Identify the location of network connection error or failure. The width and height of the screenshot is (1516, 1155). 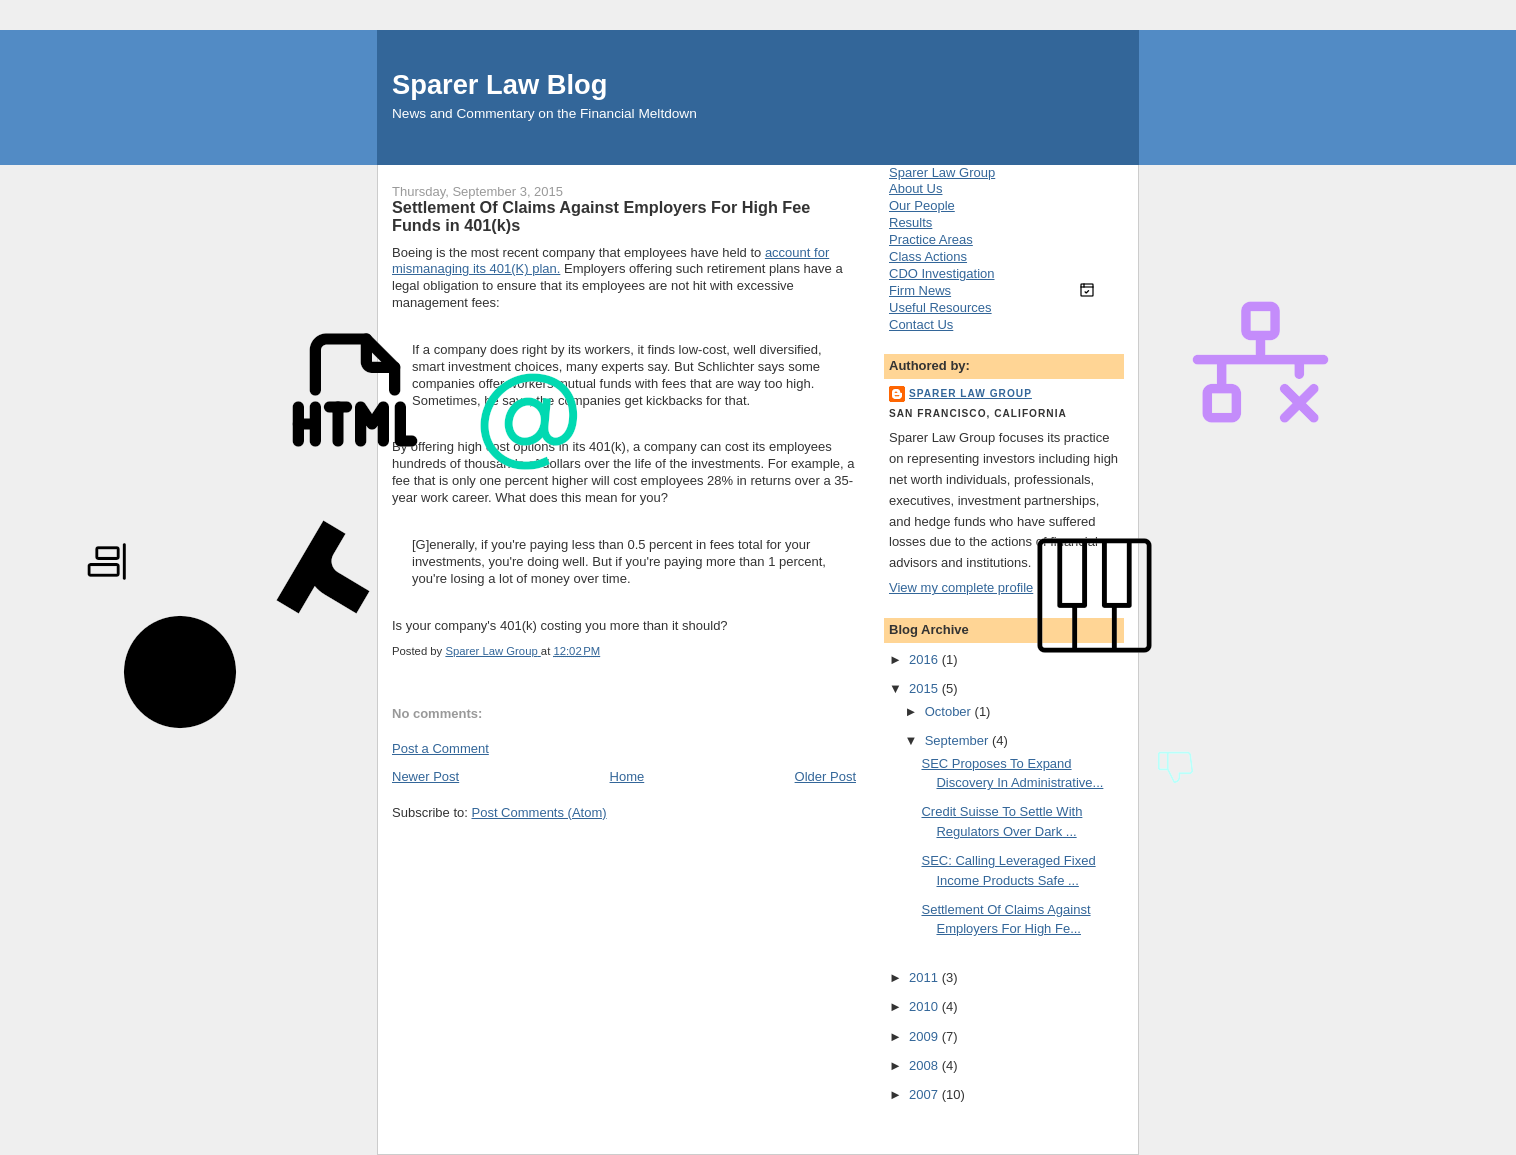
(1260, 364).